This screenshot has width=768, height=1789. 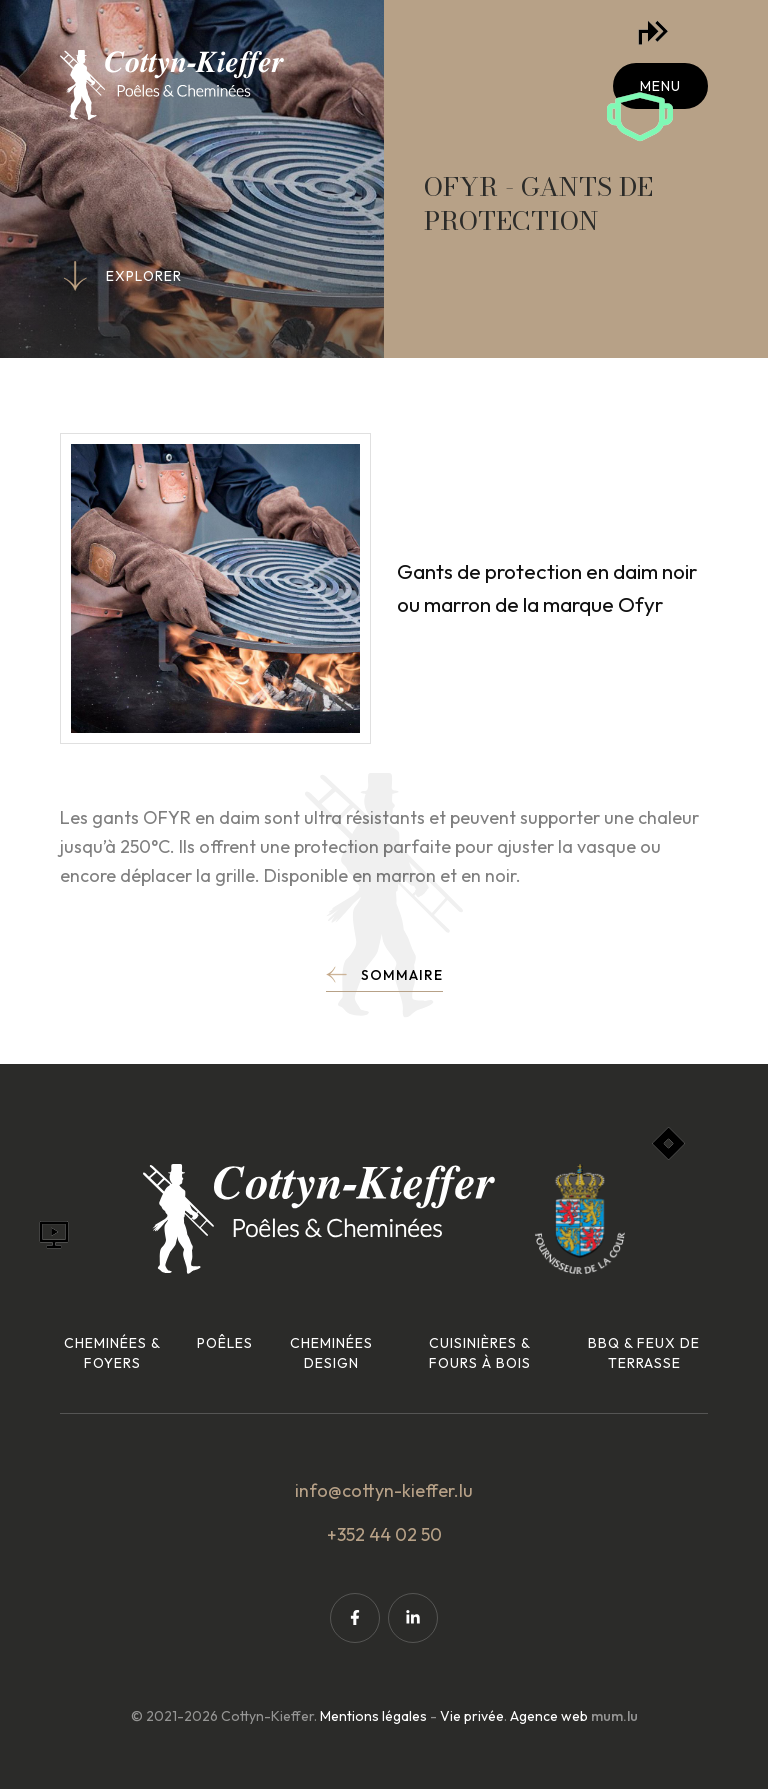 What do you see at coordinates (652, 33) in the screenshot?
I see `forward message to multiple recipients` at bounding box center [652, 33].